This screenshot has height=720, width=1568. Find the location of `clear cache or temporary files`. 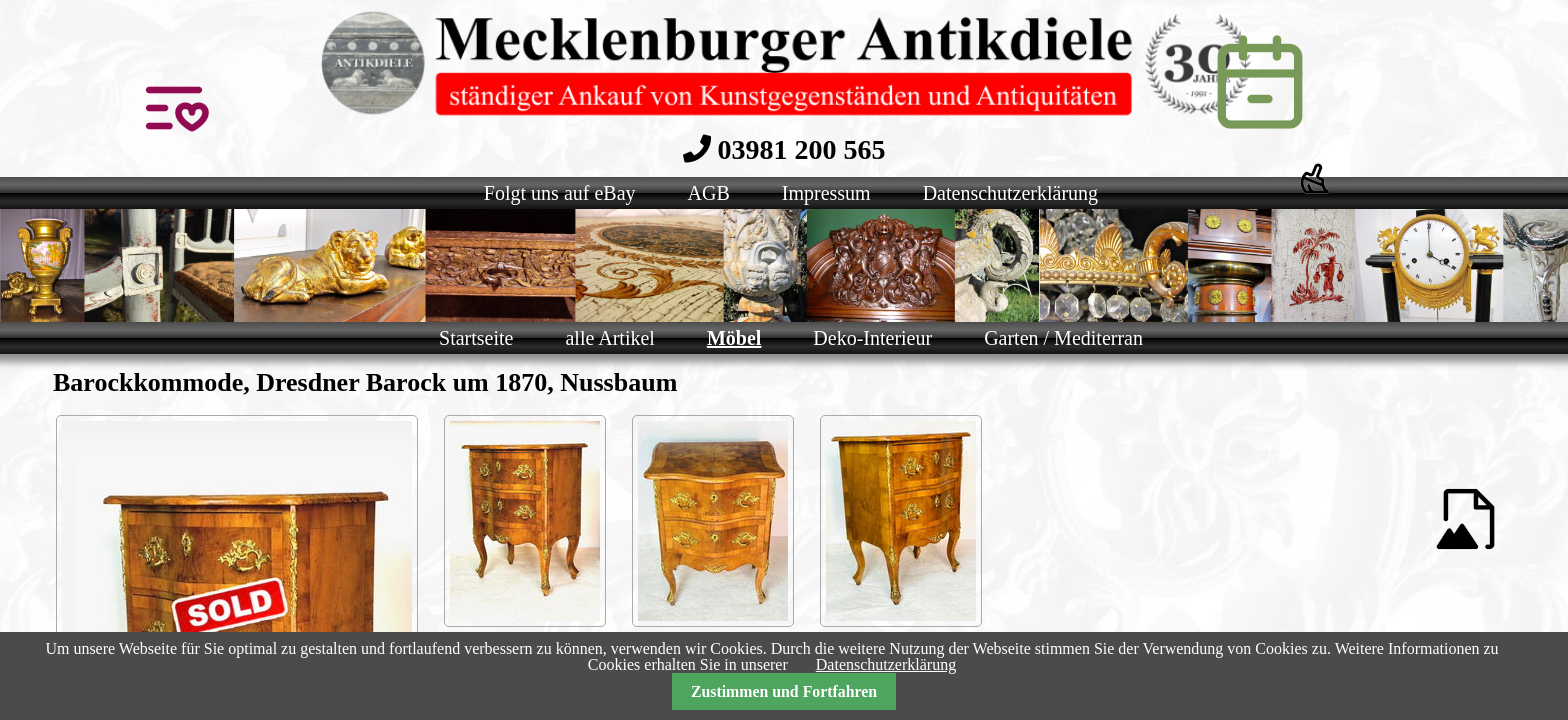

clear cache or temporary files is located at coordinates (1314, 179).